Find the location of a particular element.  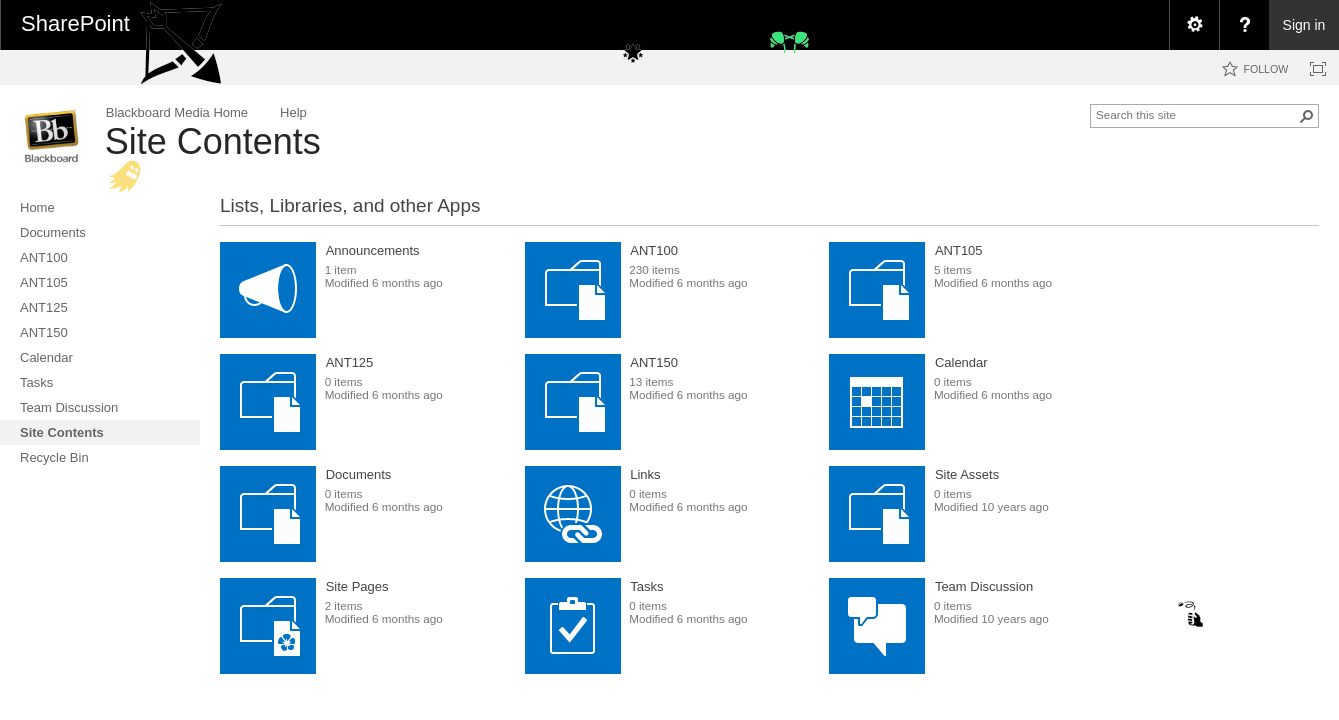

toggle ghost mode or invisible status is located at coordinates (124, 176).